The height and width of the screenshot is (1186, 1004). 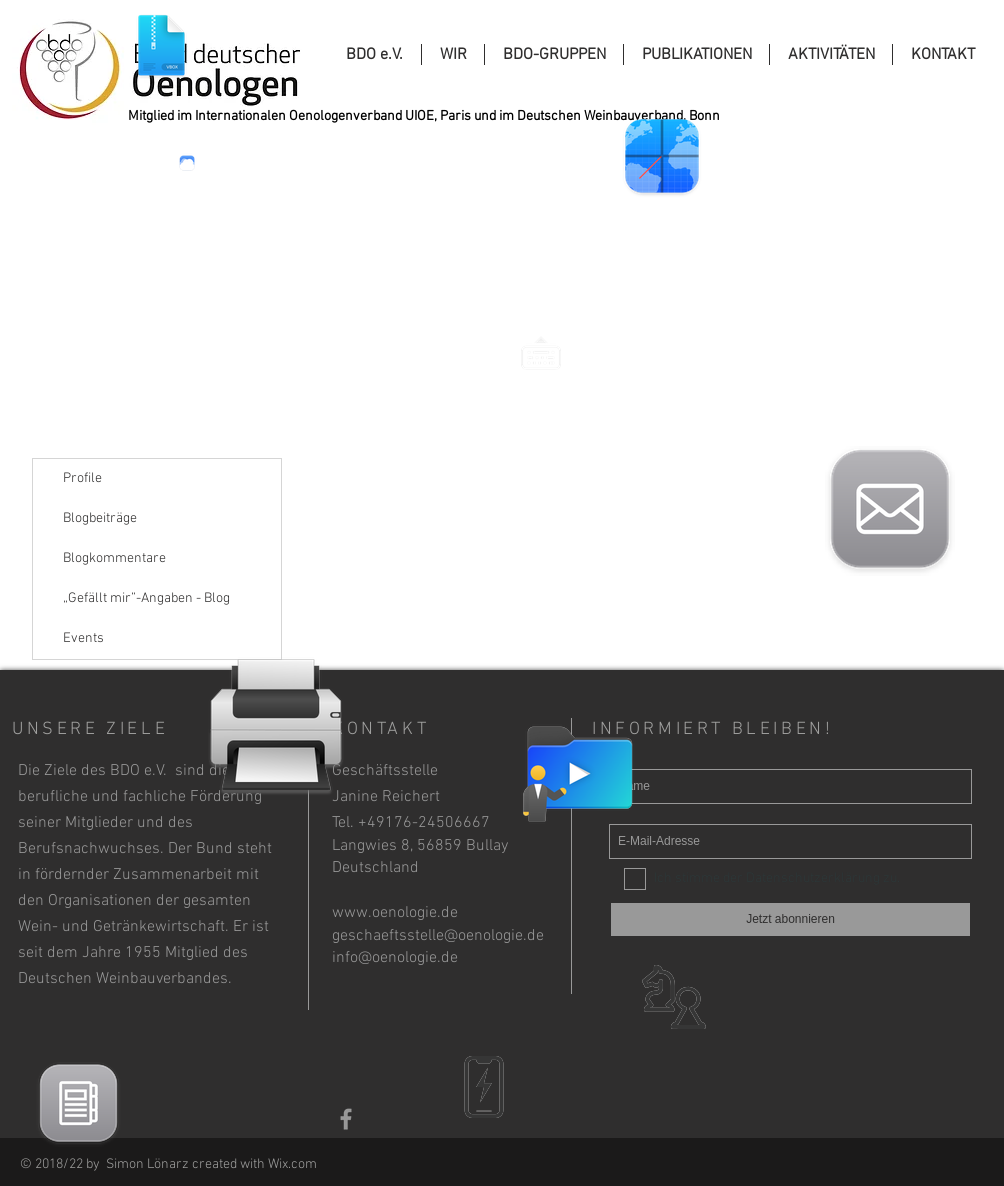 I want to click on view release notes and software updates, so click(x=78, y=1104).